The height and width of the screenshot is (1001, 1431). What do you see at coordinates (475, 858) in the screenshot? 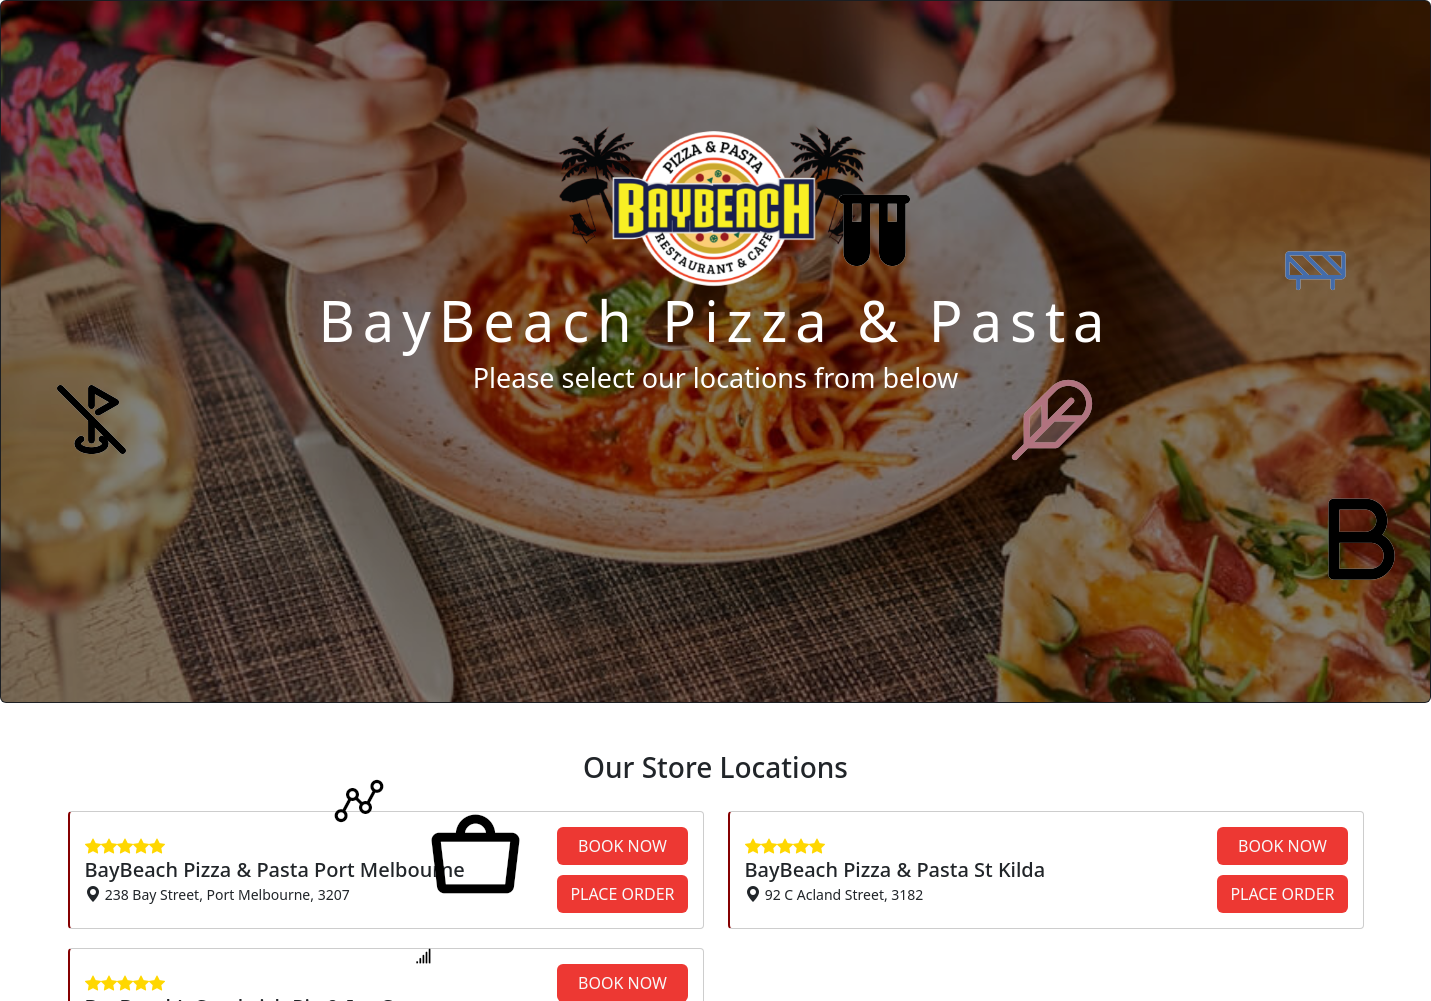
I see `view your shopping bag` at bounding box center [475, 858].